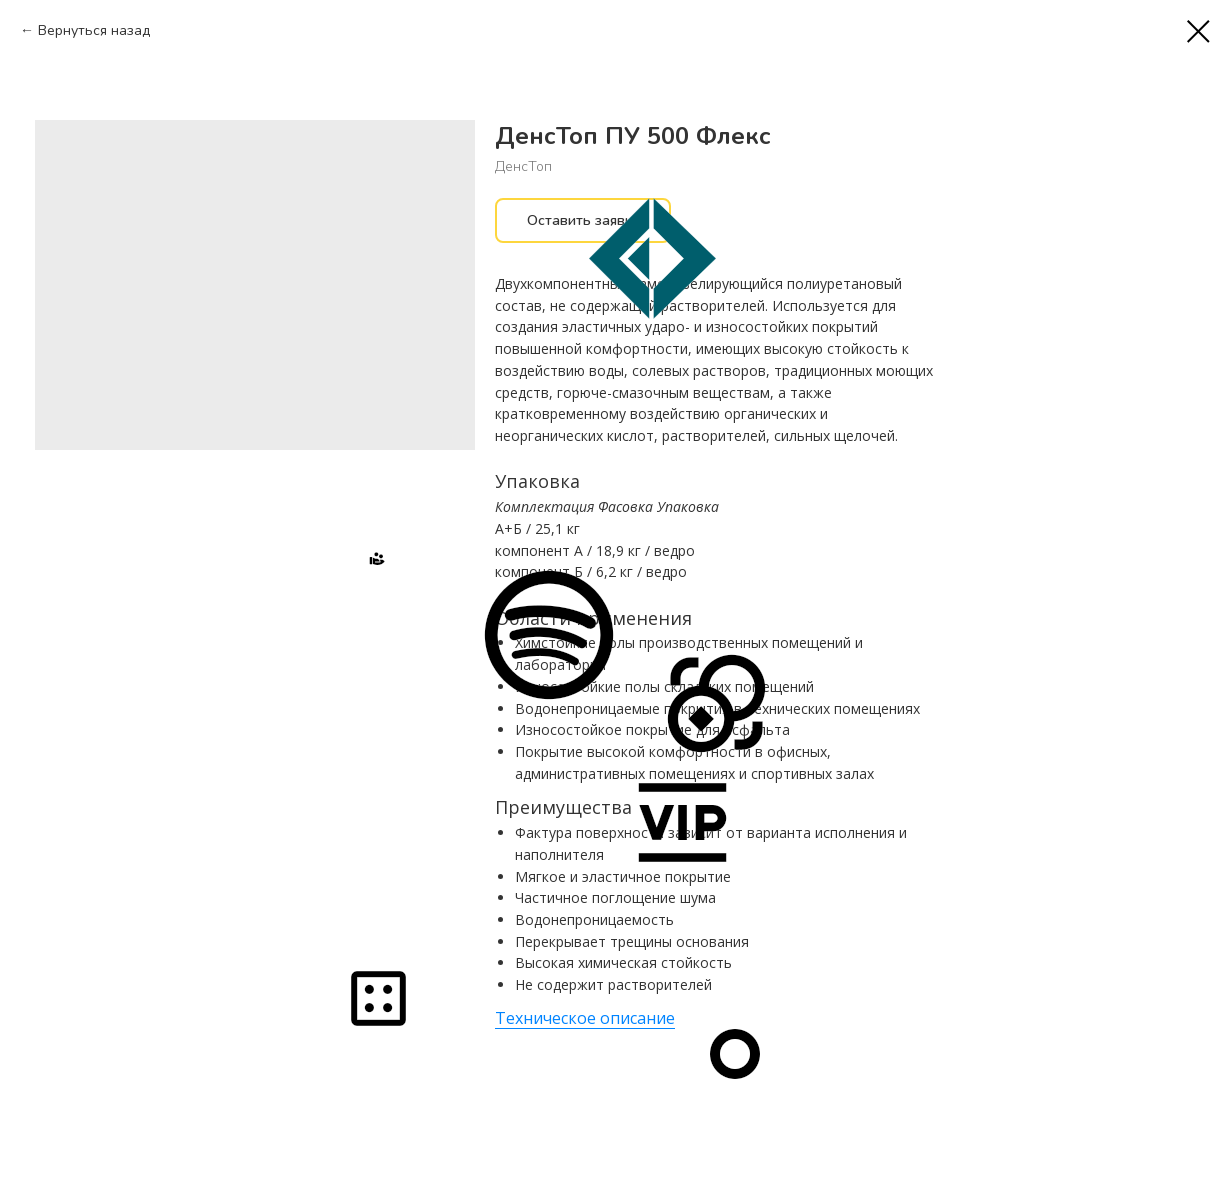 This screenshot has width=1230, height=1182. What do you see at coordinates (377, 559) in the screenshot?
I see `make a payment or send money` at bounding box center [377, 559].